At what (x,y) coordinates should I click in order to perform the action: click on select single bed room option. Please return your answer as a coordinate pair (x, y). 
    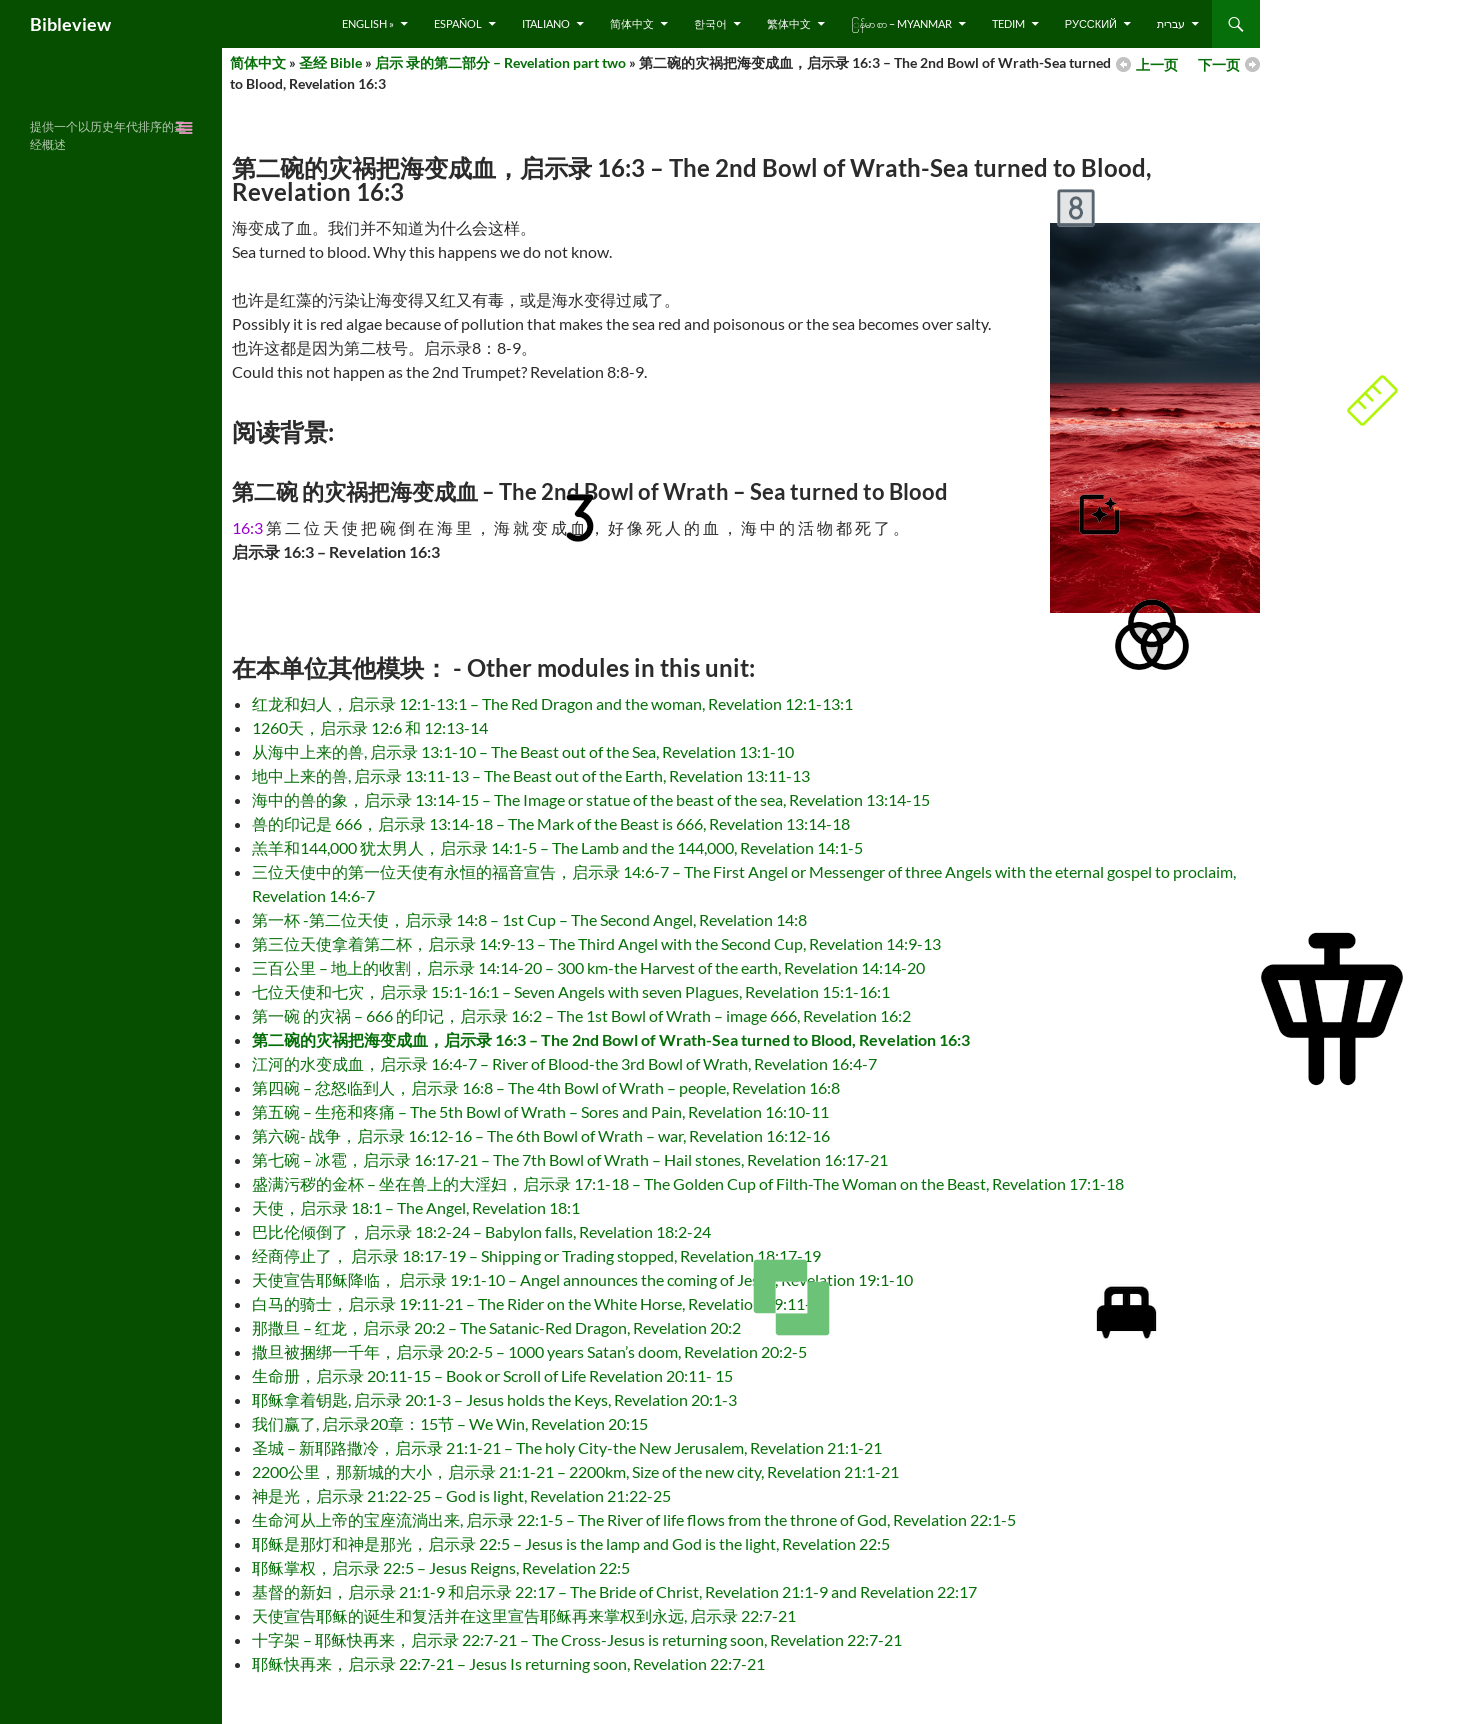
    Looking at the image, I should click on (1126, 1312).